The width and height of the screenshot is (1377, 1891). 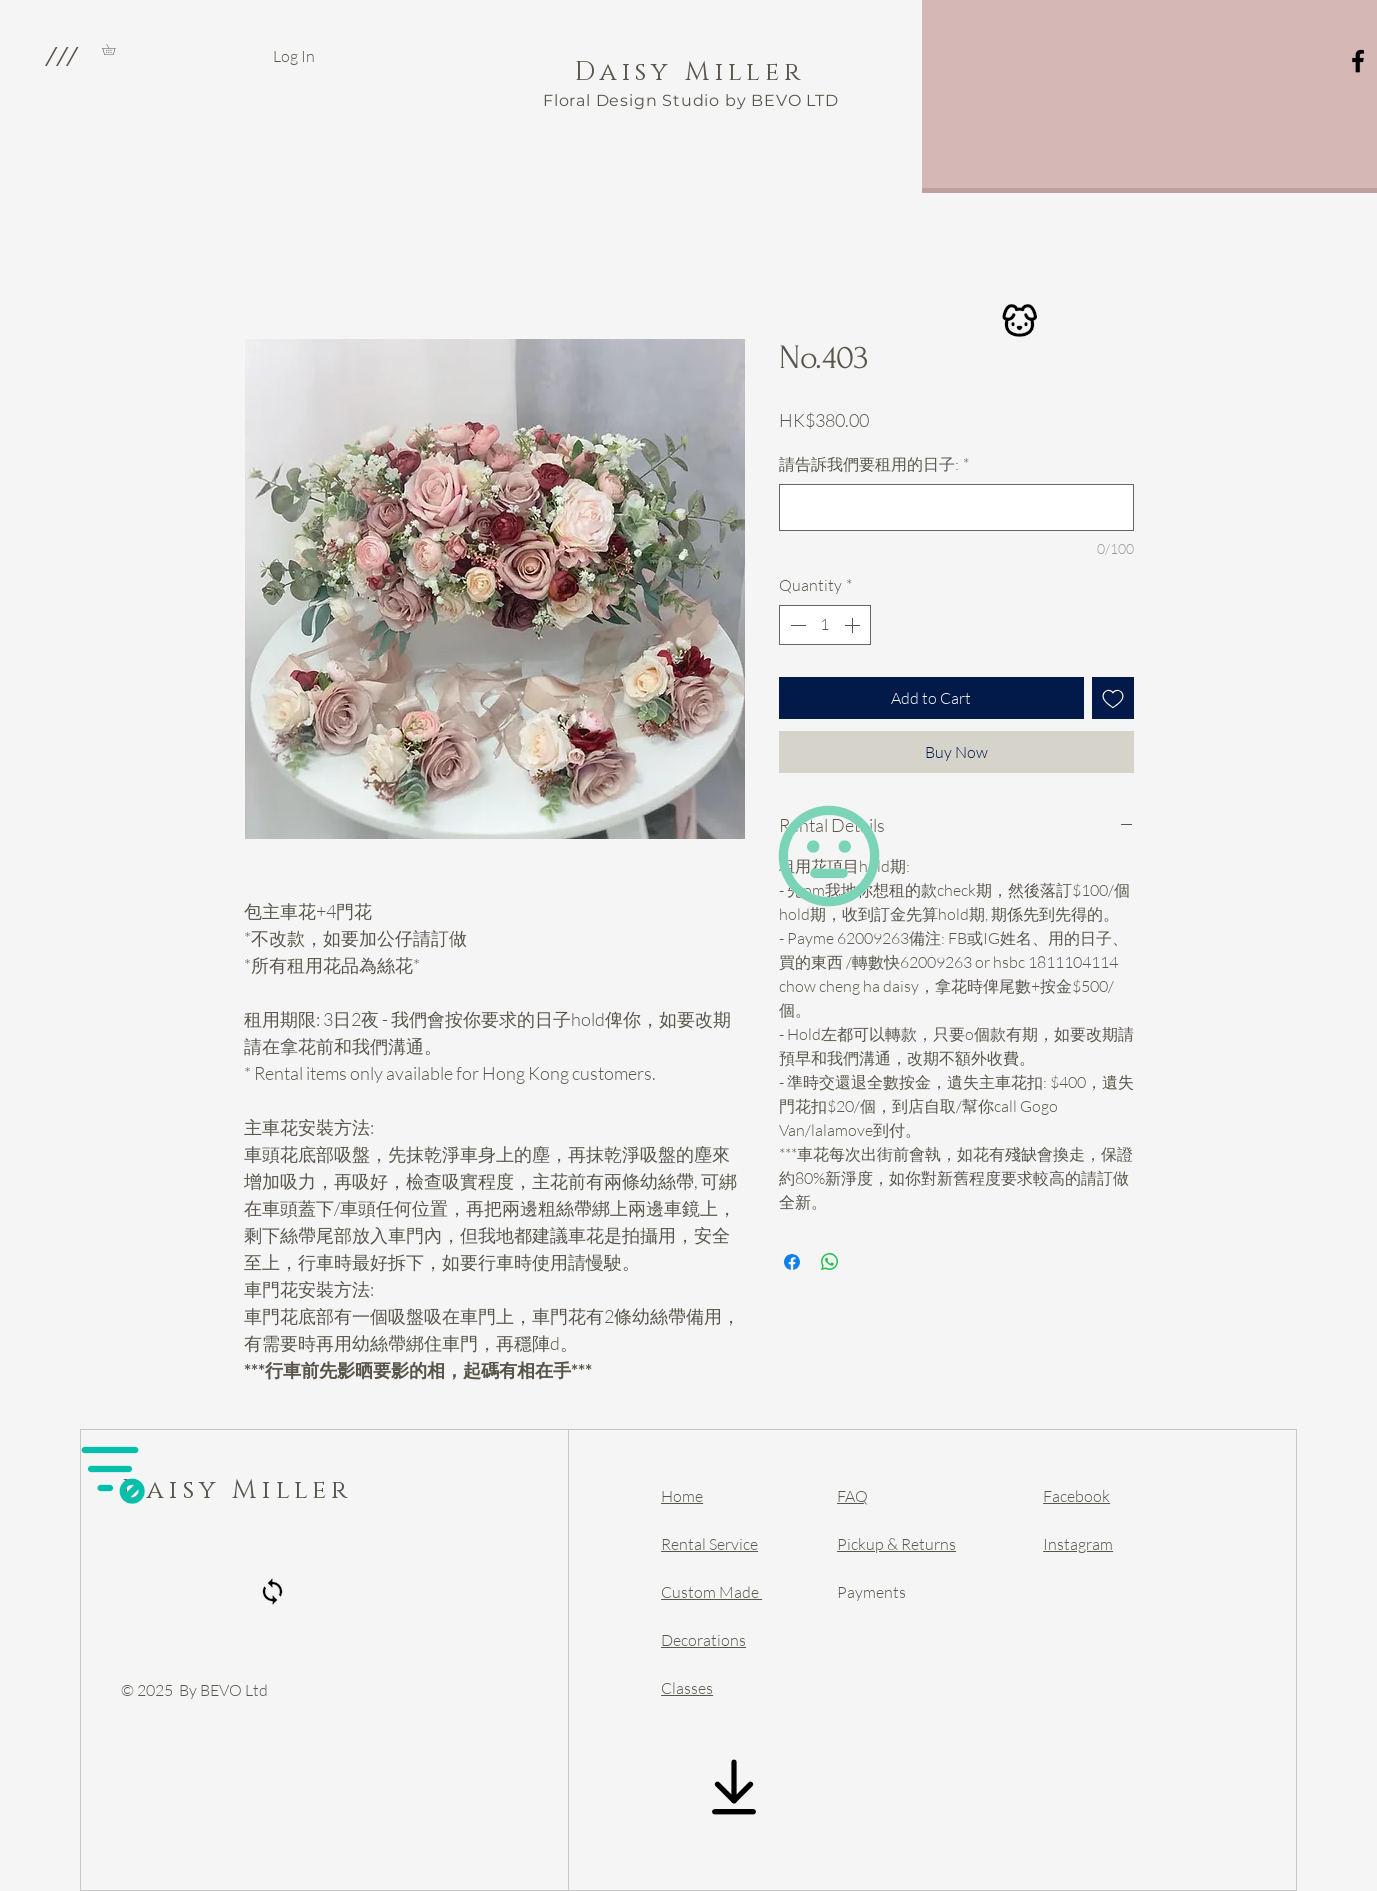 I want to click on download a file to your device, so click(x=734, y=1787).